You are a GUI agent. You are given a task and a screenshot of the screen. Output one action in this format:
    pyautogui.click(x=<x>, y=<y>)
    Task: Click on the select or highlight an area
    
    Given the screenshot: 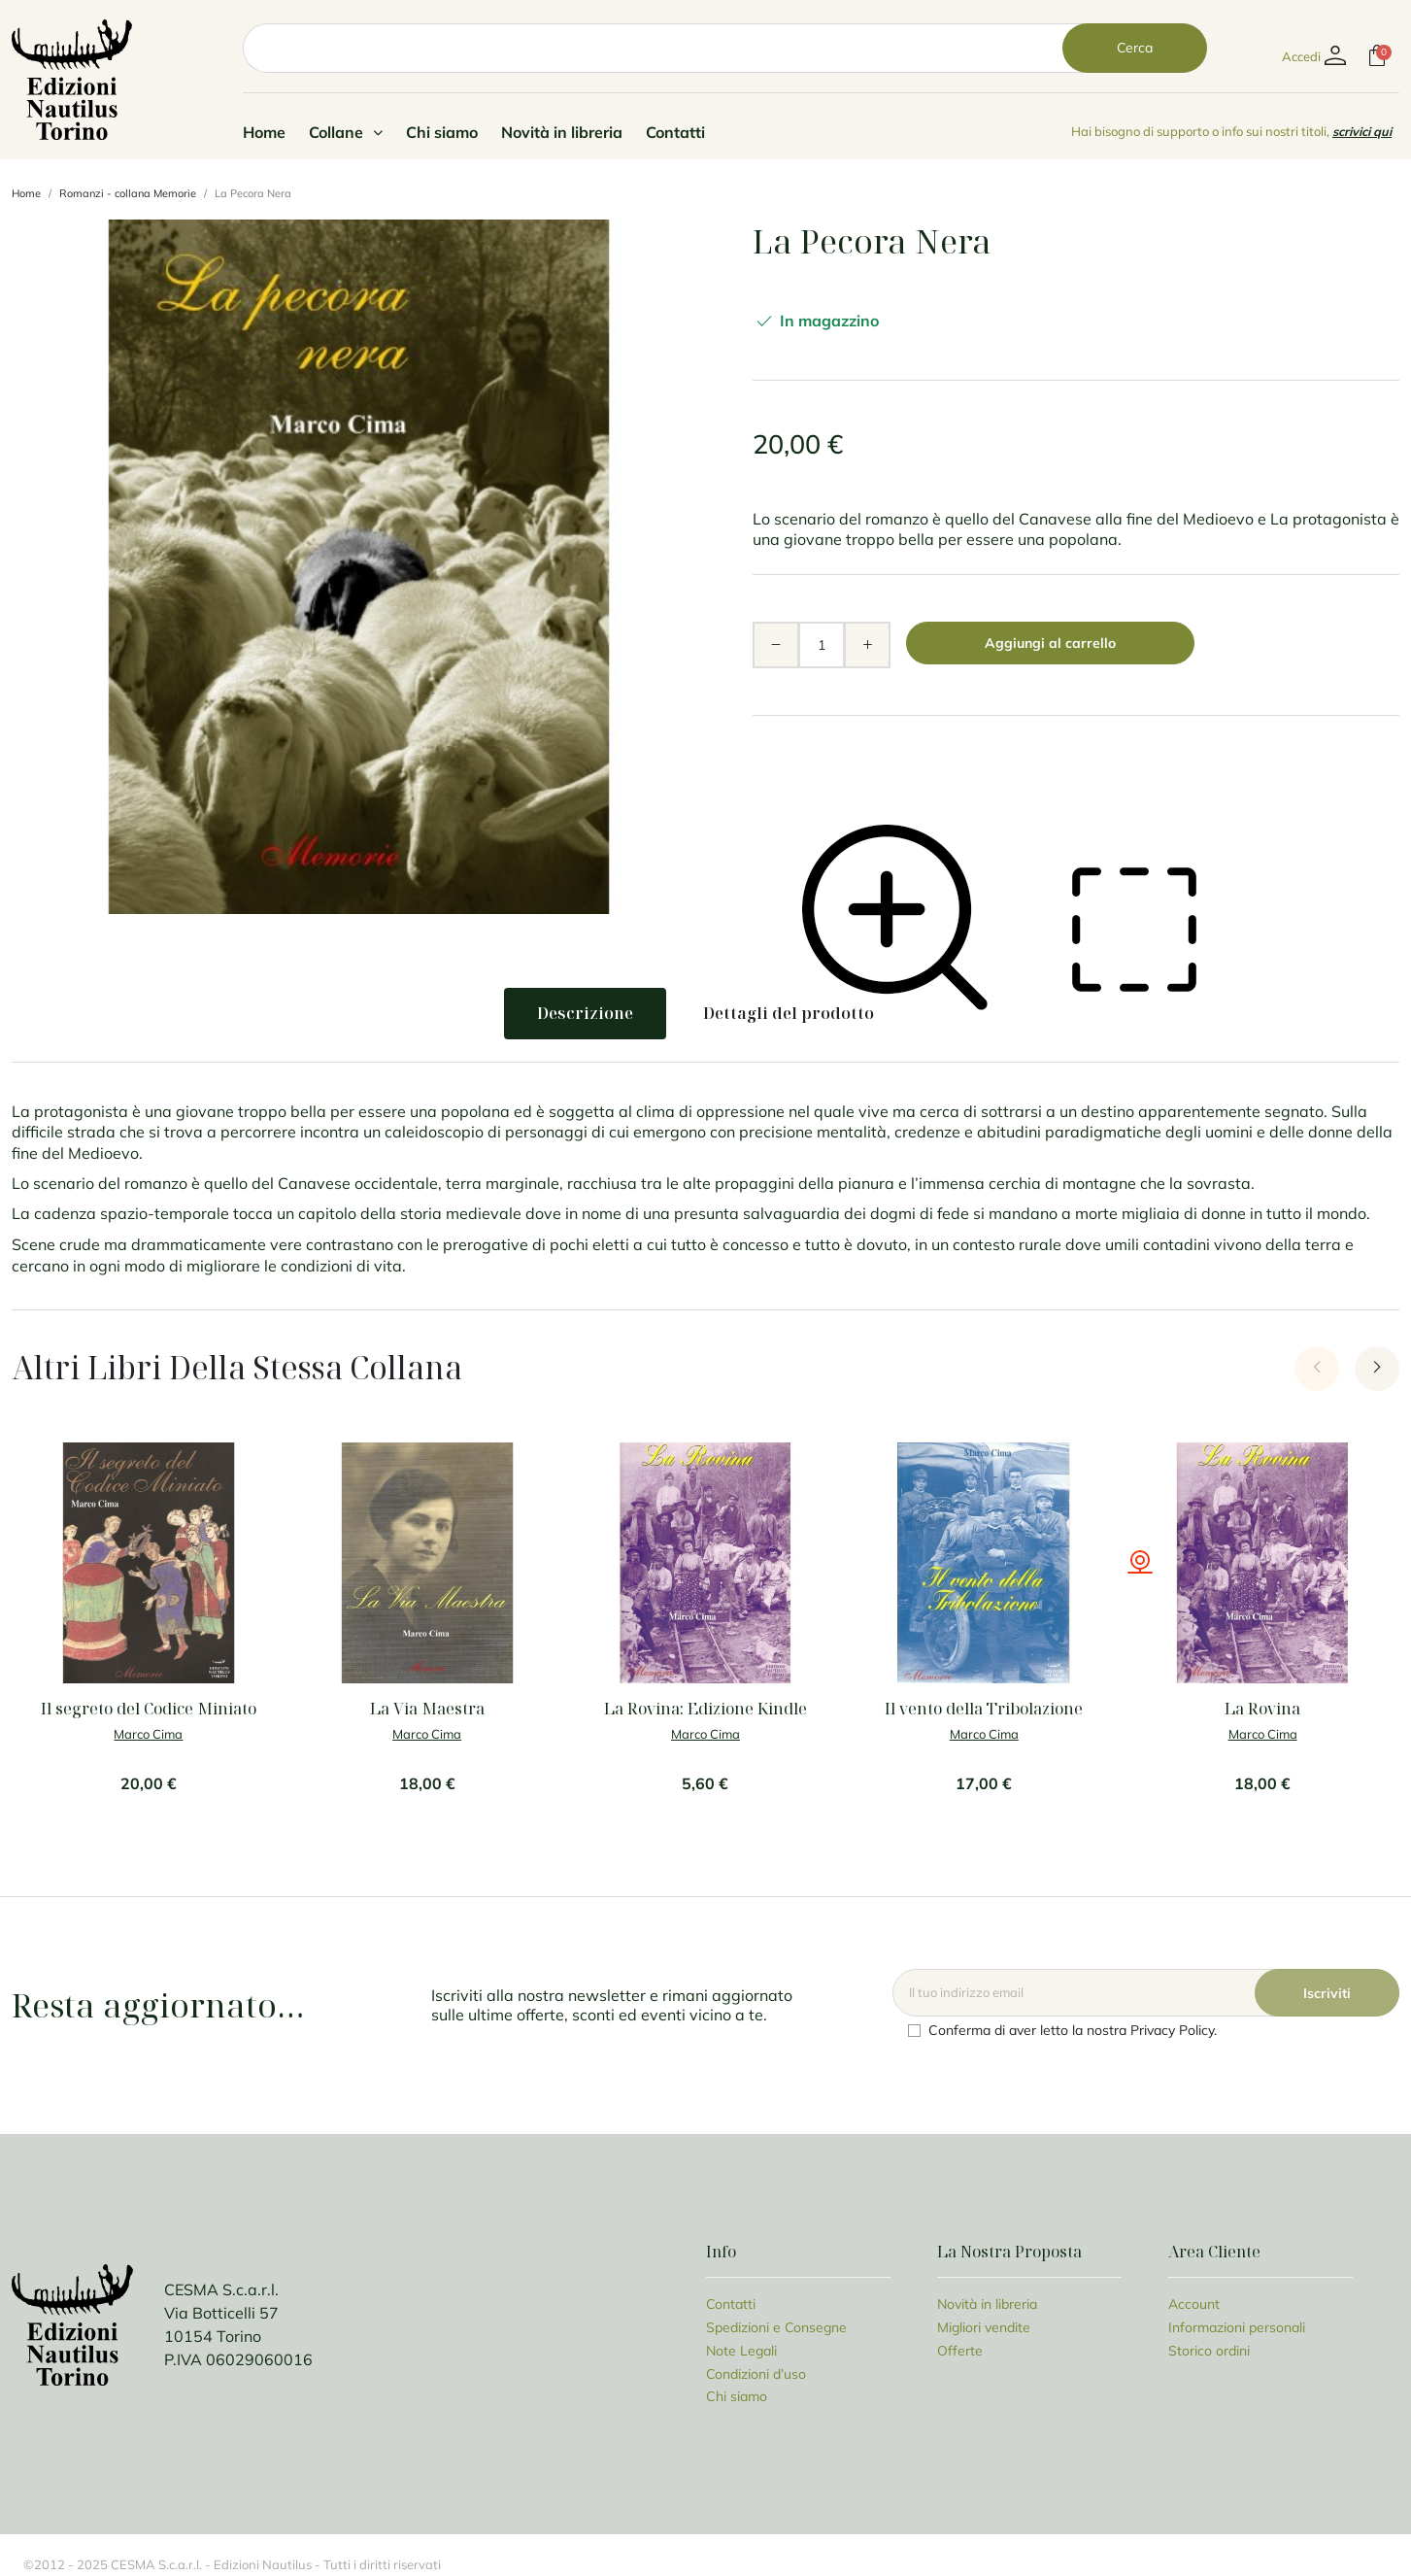 What is the action you would take?
    pyautogui.click(x=1134, y=930)
    